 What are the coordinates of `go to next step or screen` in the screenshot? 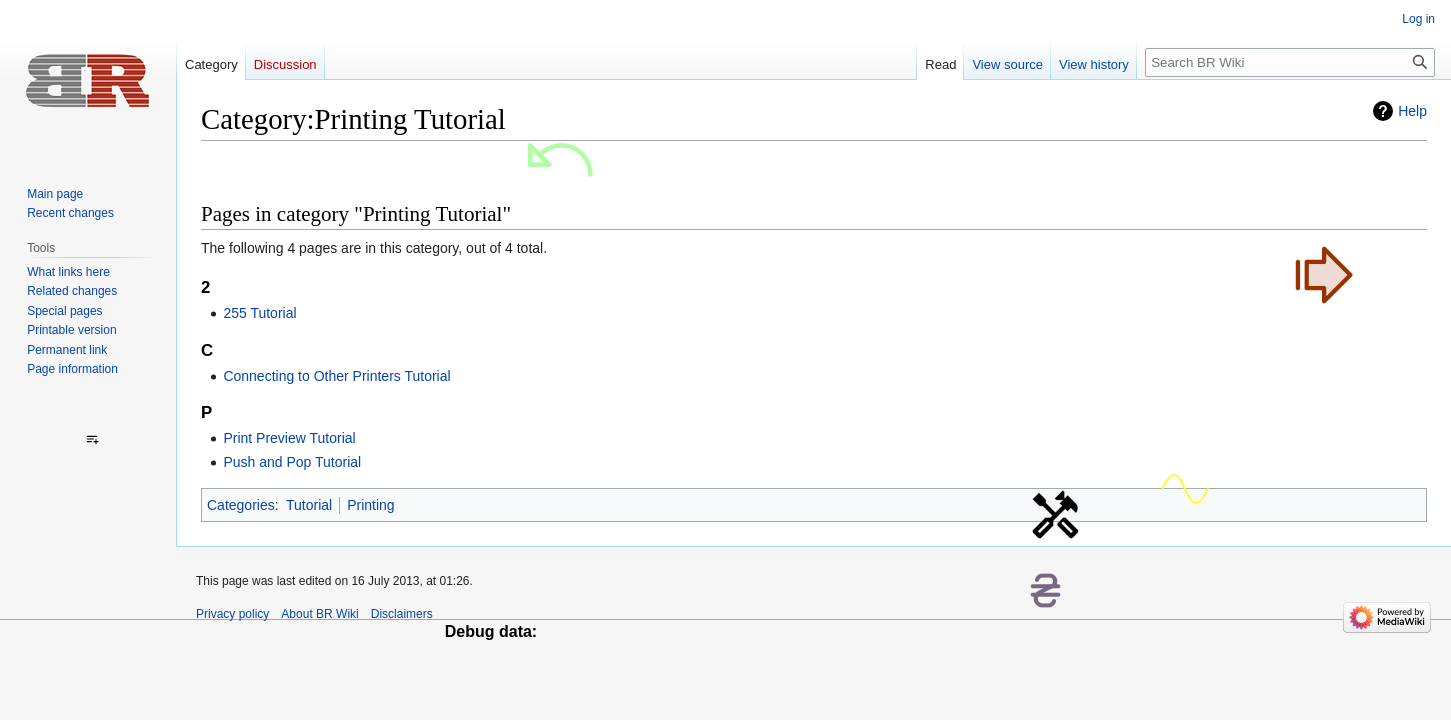 It's located at (1322, 275).